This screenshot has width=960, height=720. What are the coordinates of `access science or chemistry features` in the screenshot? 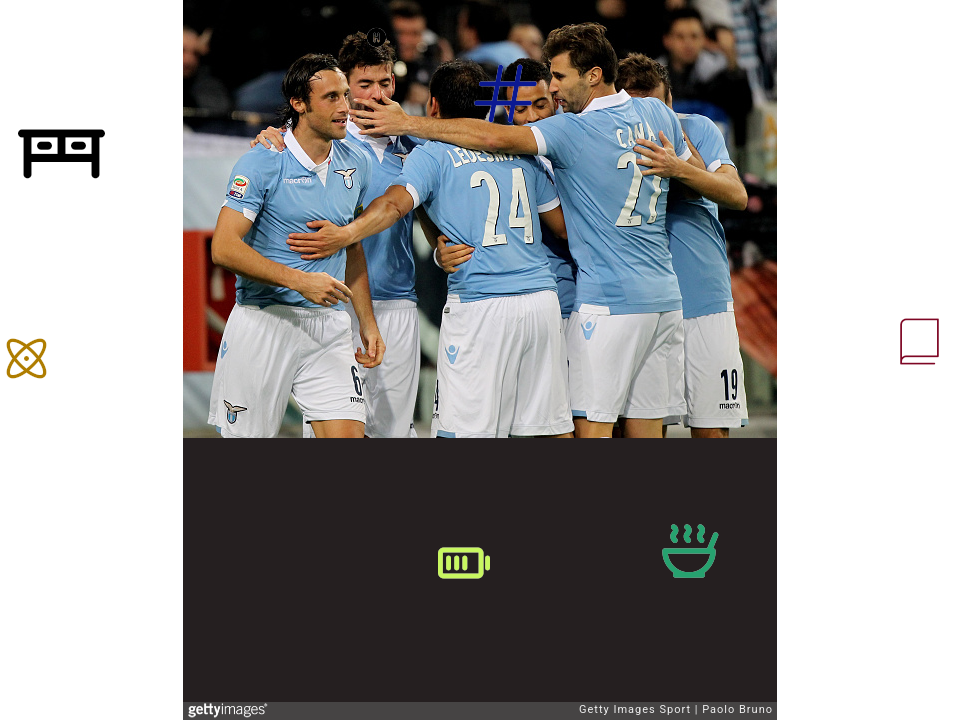 It's located at (26, 358).